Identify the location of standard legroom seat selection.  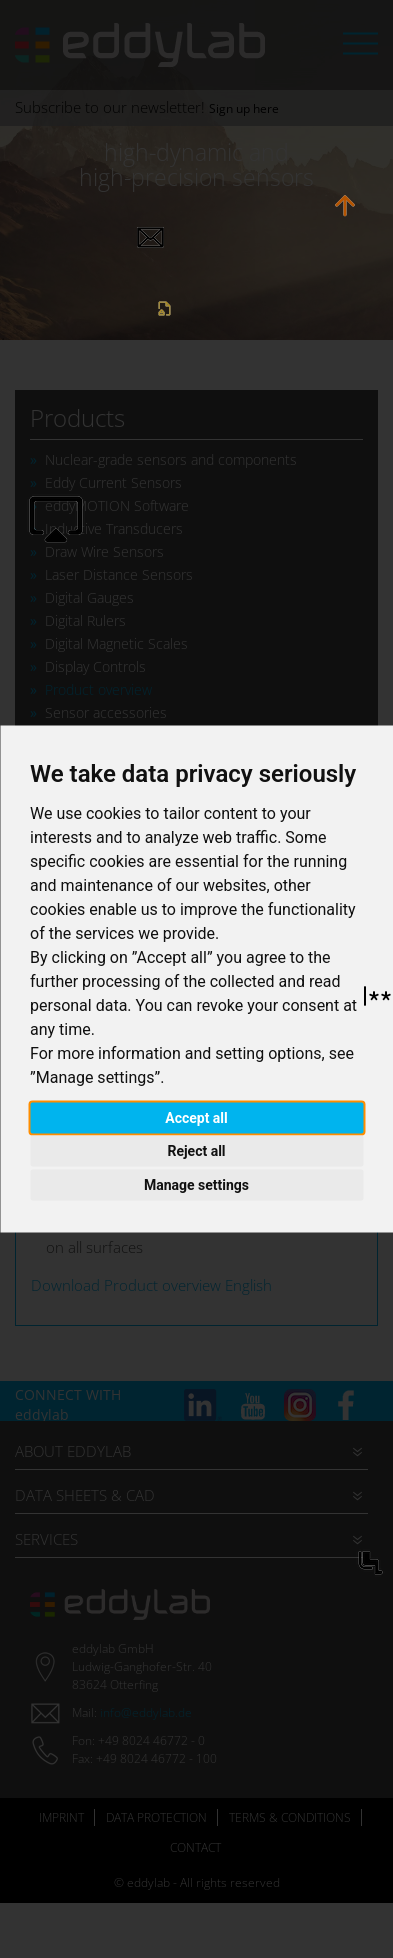
(370, 1563).